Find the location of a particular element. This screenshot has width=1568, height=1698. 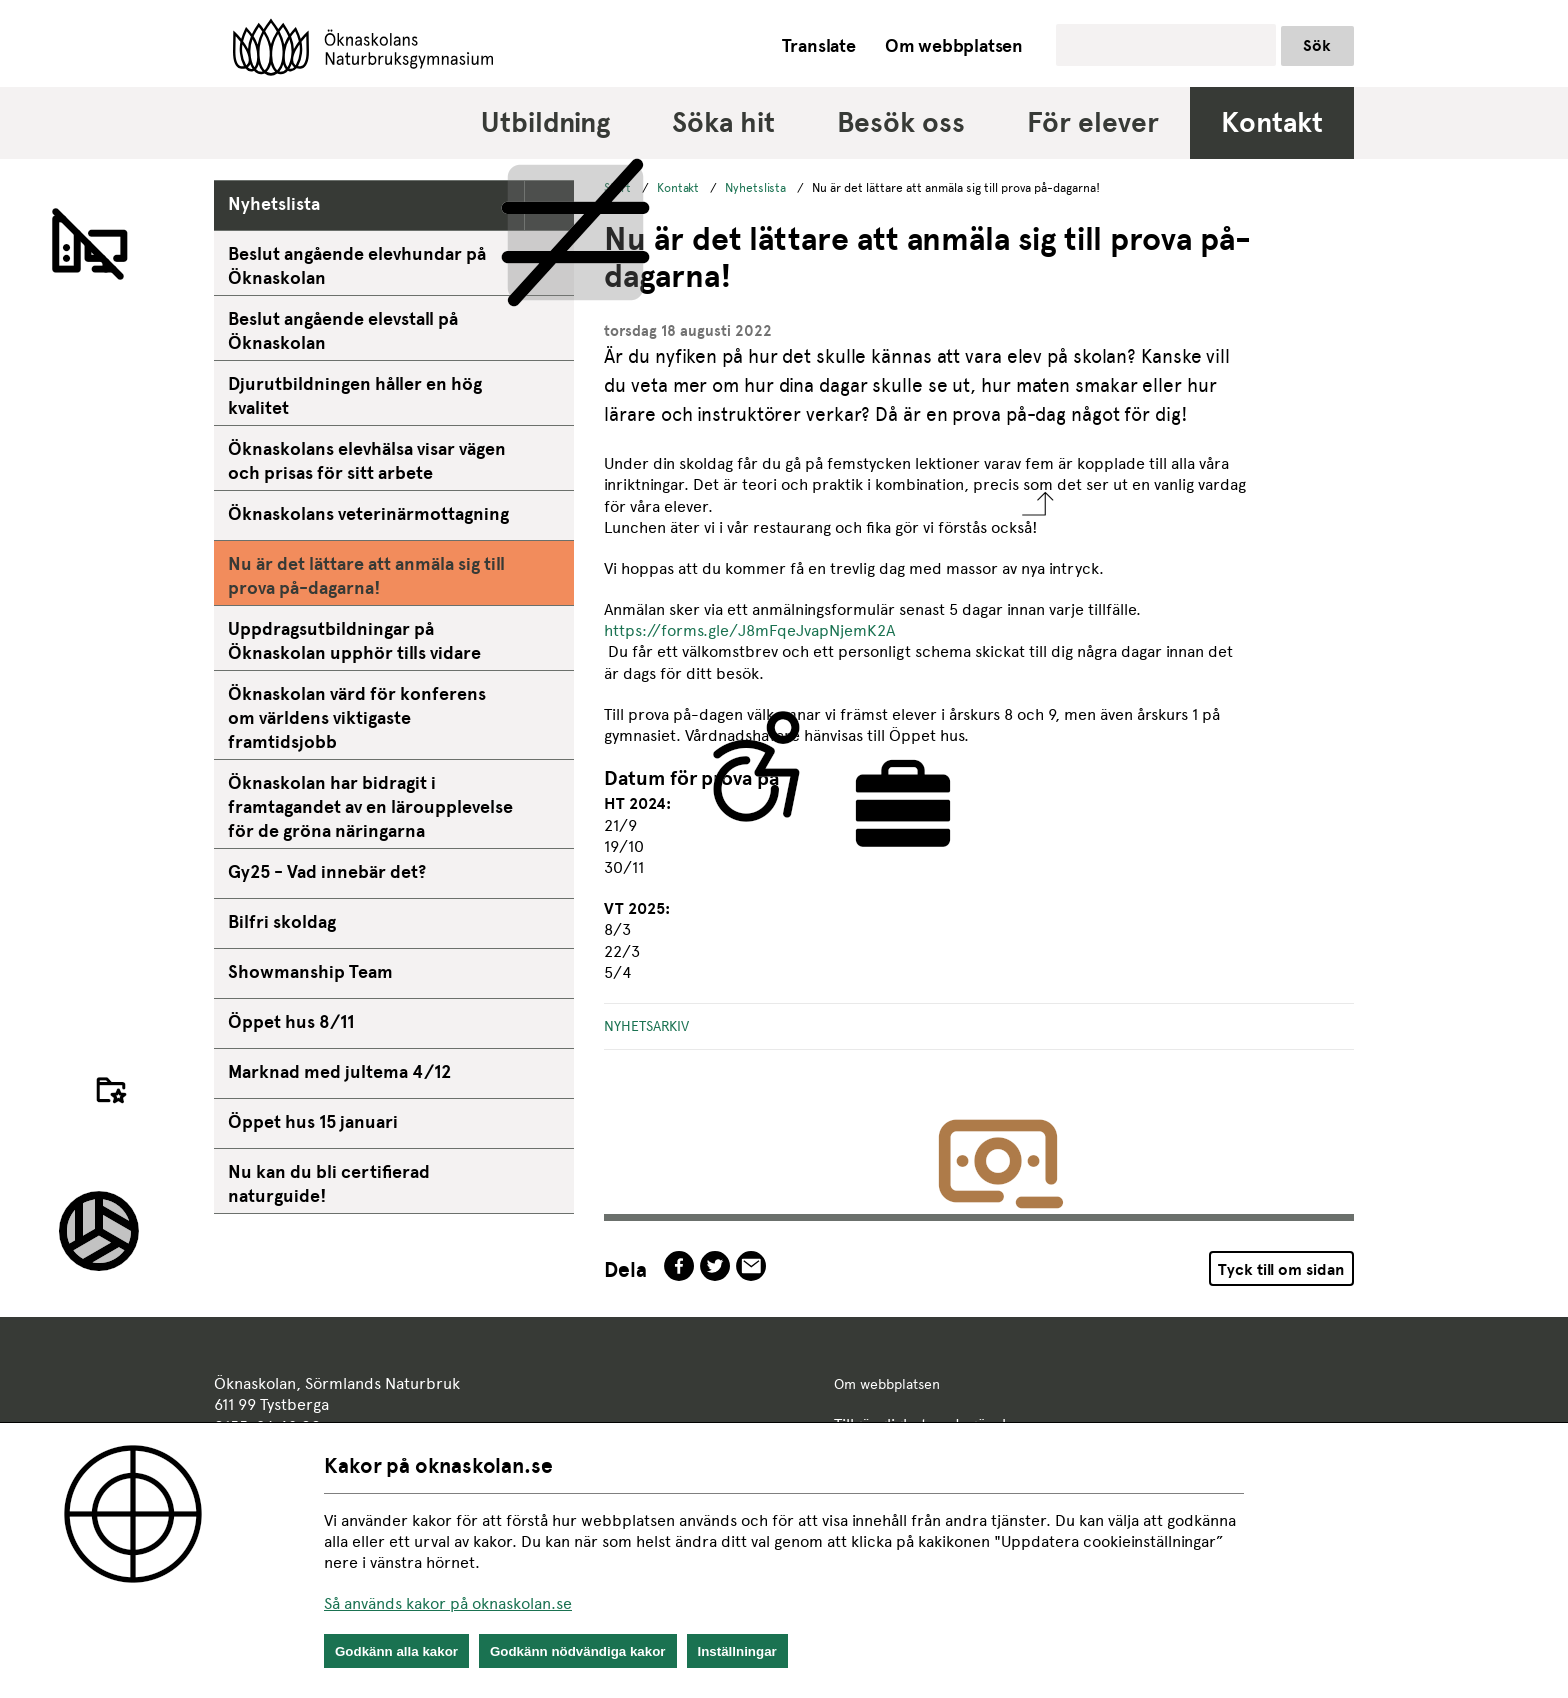

view polar chart or radar graph data is located at coordinates (133, 1514).